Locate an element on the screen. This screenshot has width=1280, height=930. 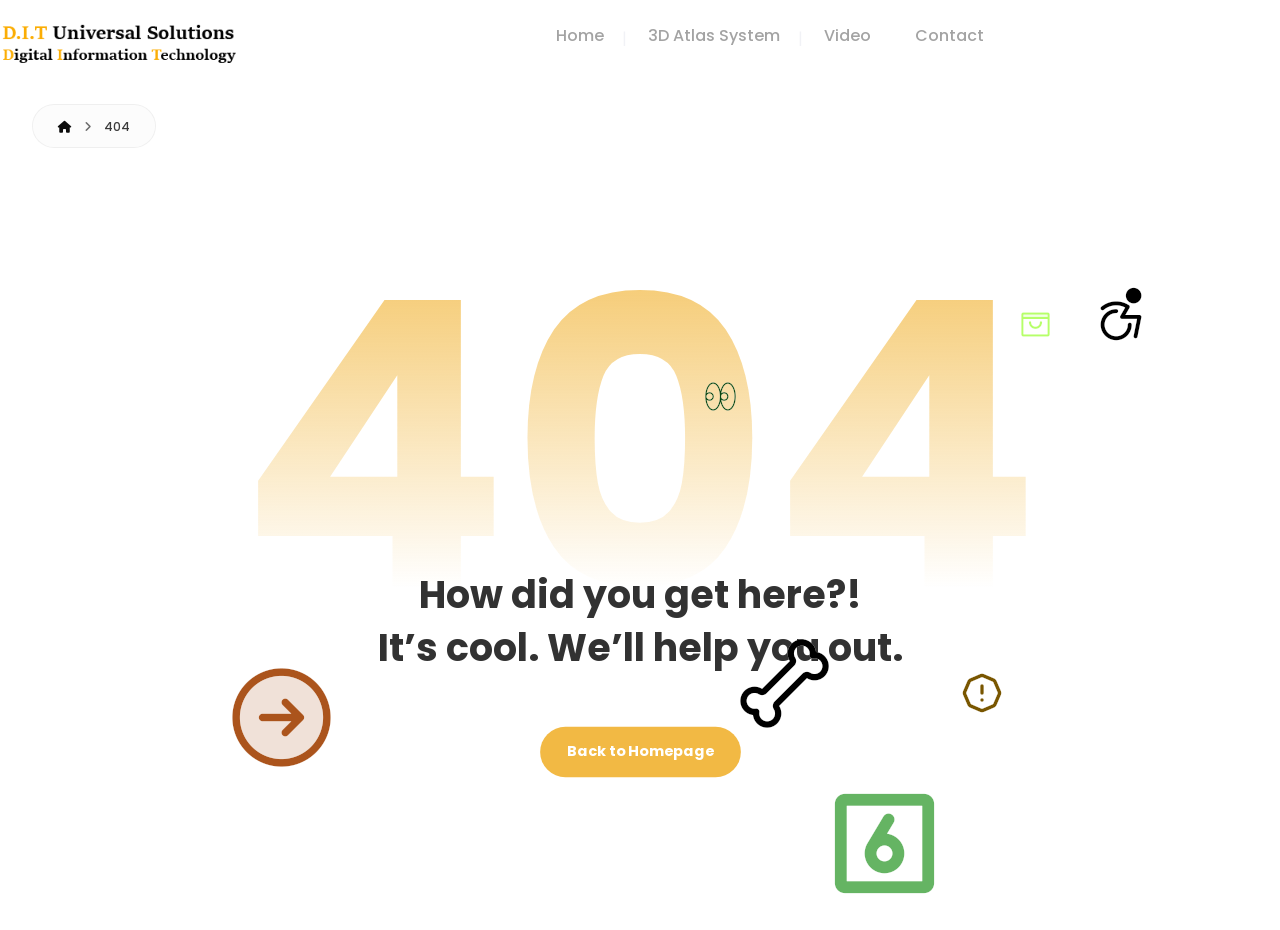
view your shopping bag is located at coordinates (1035, 324).